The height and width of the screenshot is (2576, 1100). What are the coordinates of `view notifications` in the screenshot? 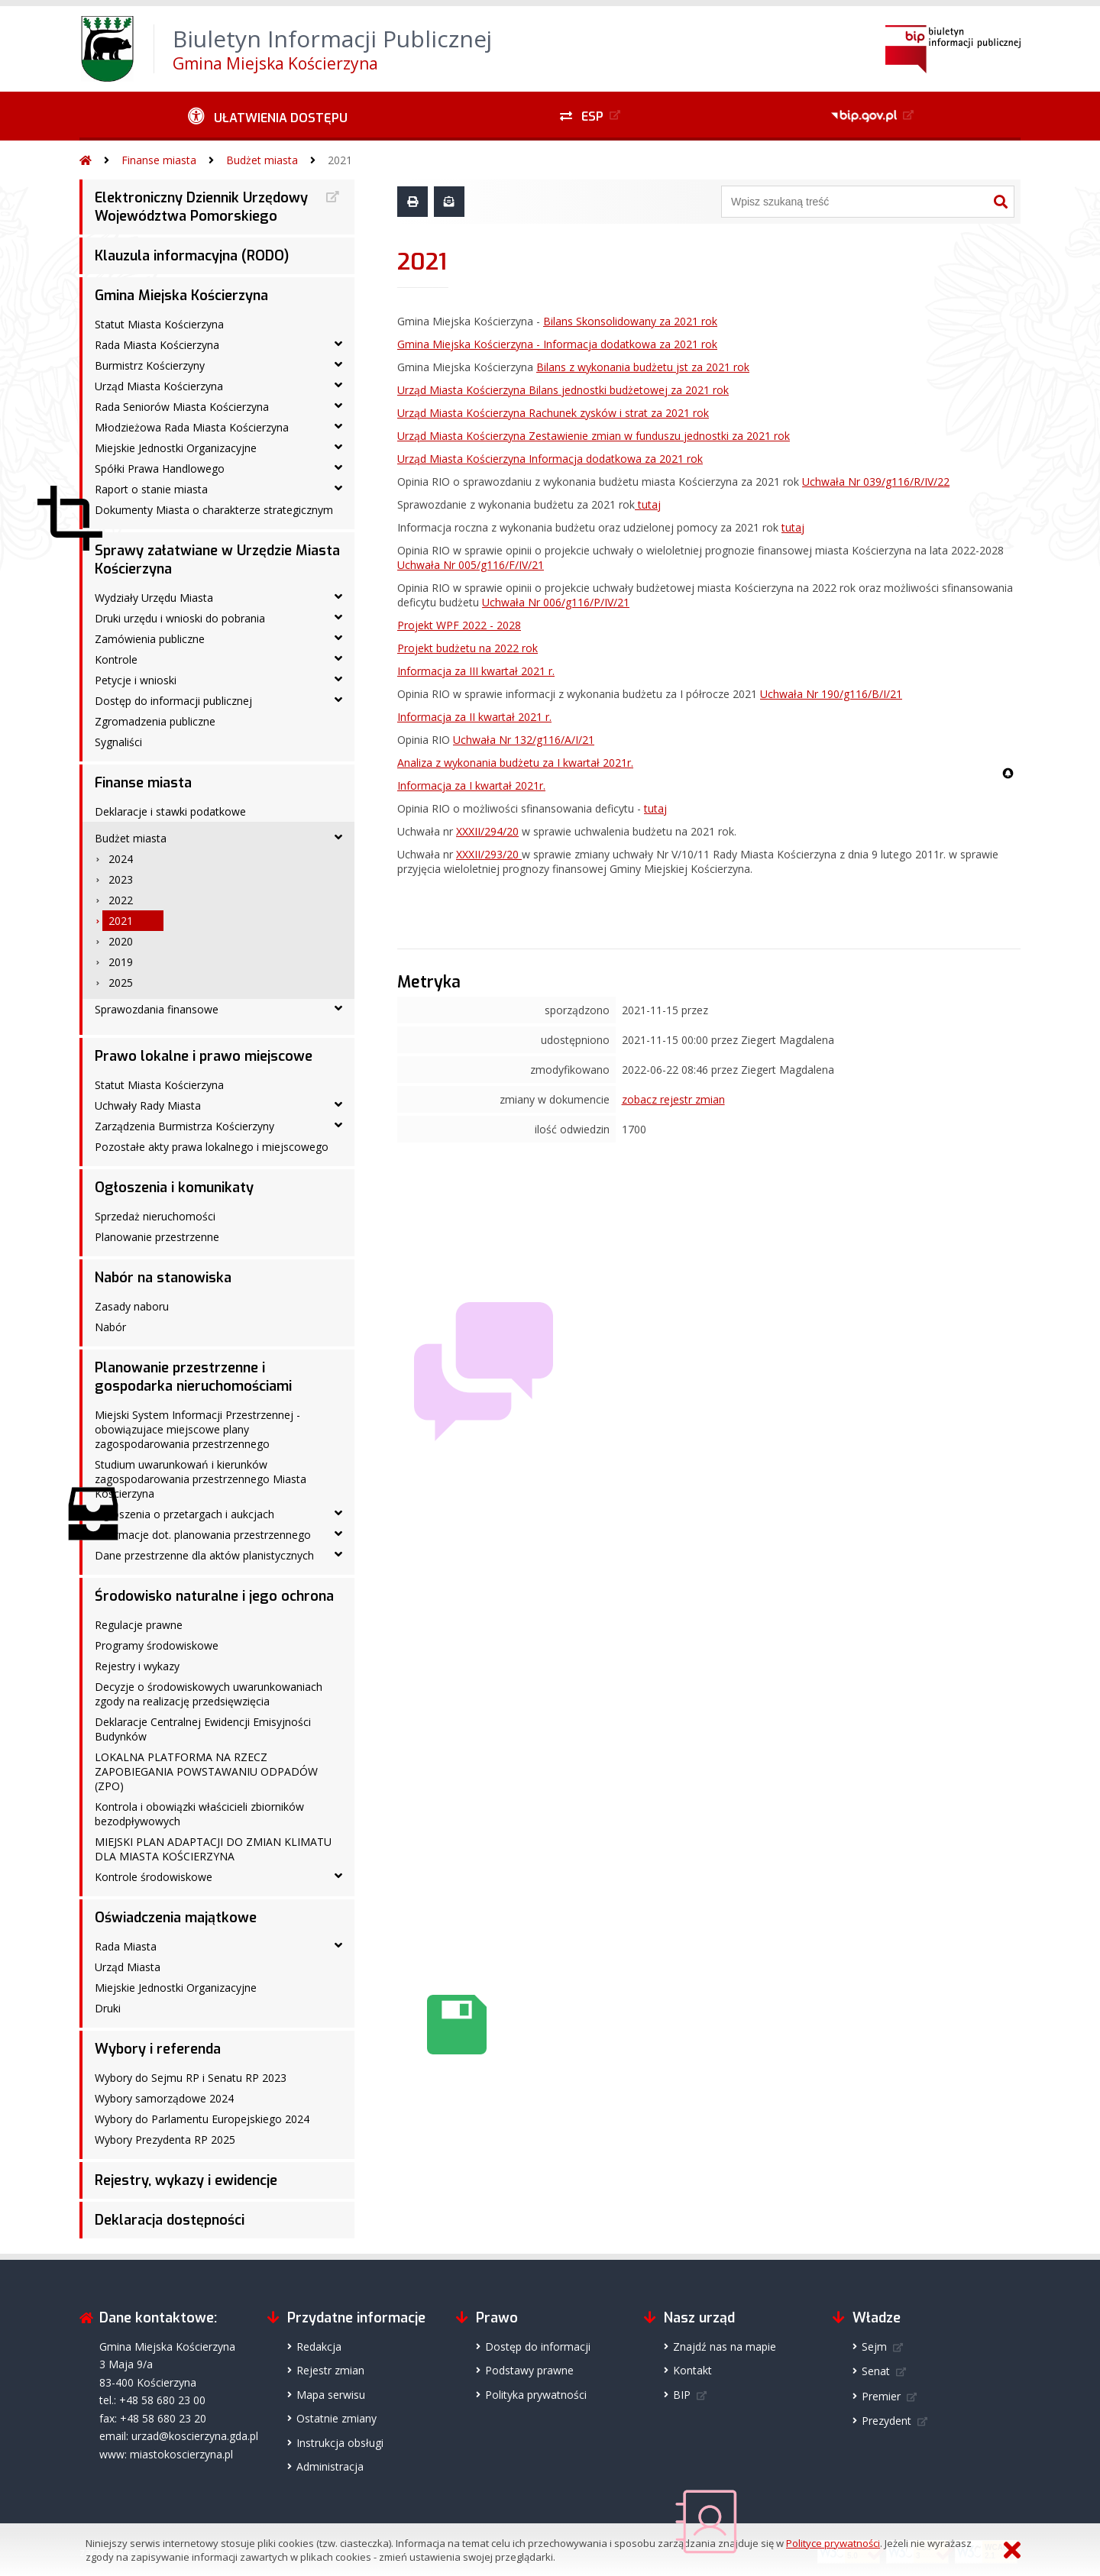 It's located at (1008, 773).